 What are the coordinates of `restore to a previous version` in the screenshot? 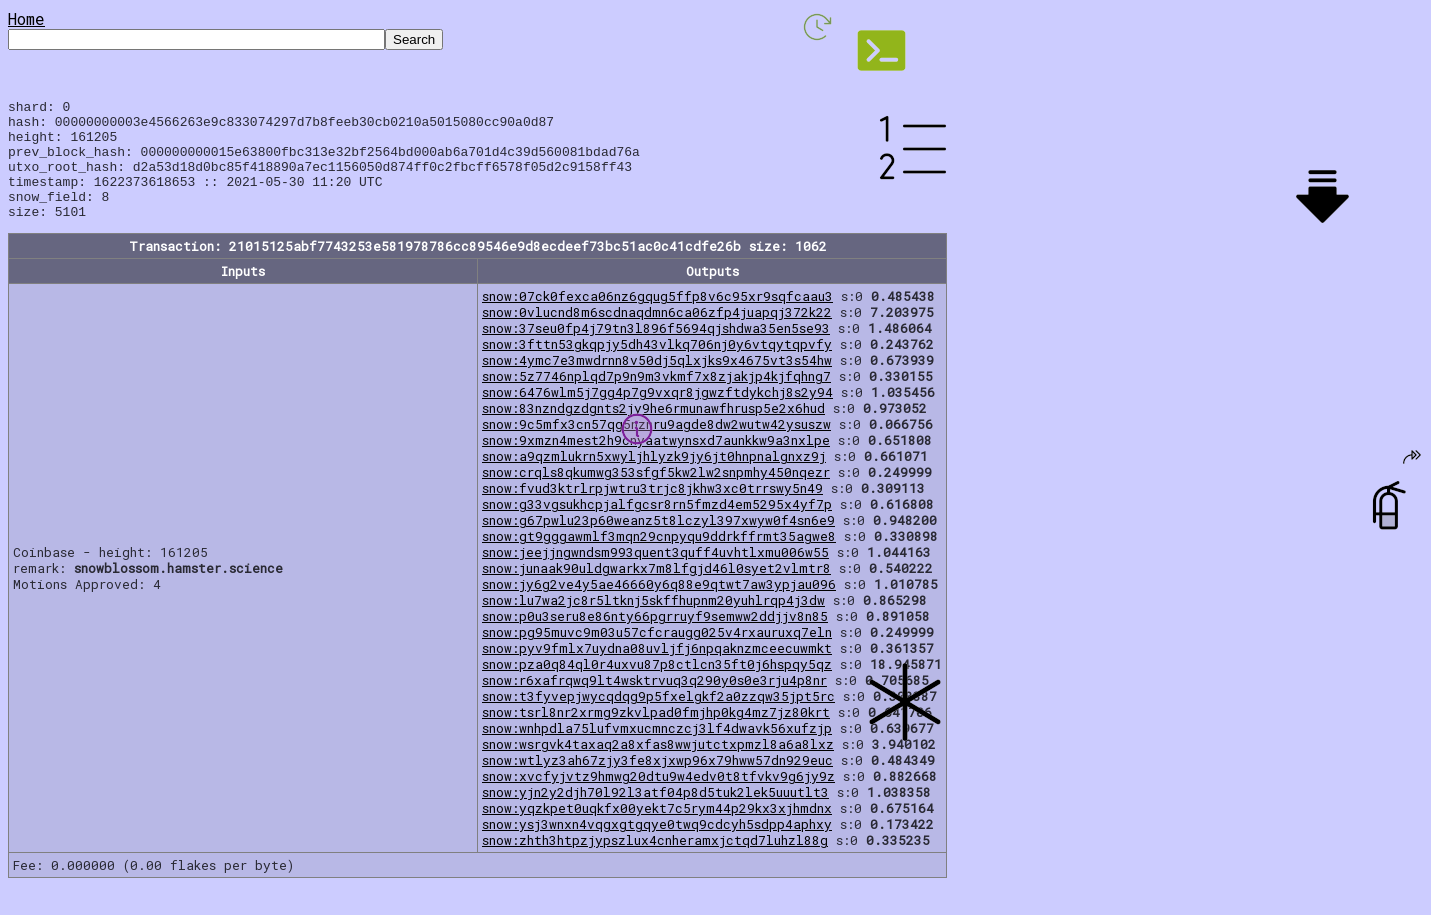 It's located at (817, 27).